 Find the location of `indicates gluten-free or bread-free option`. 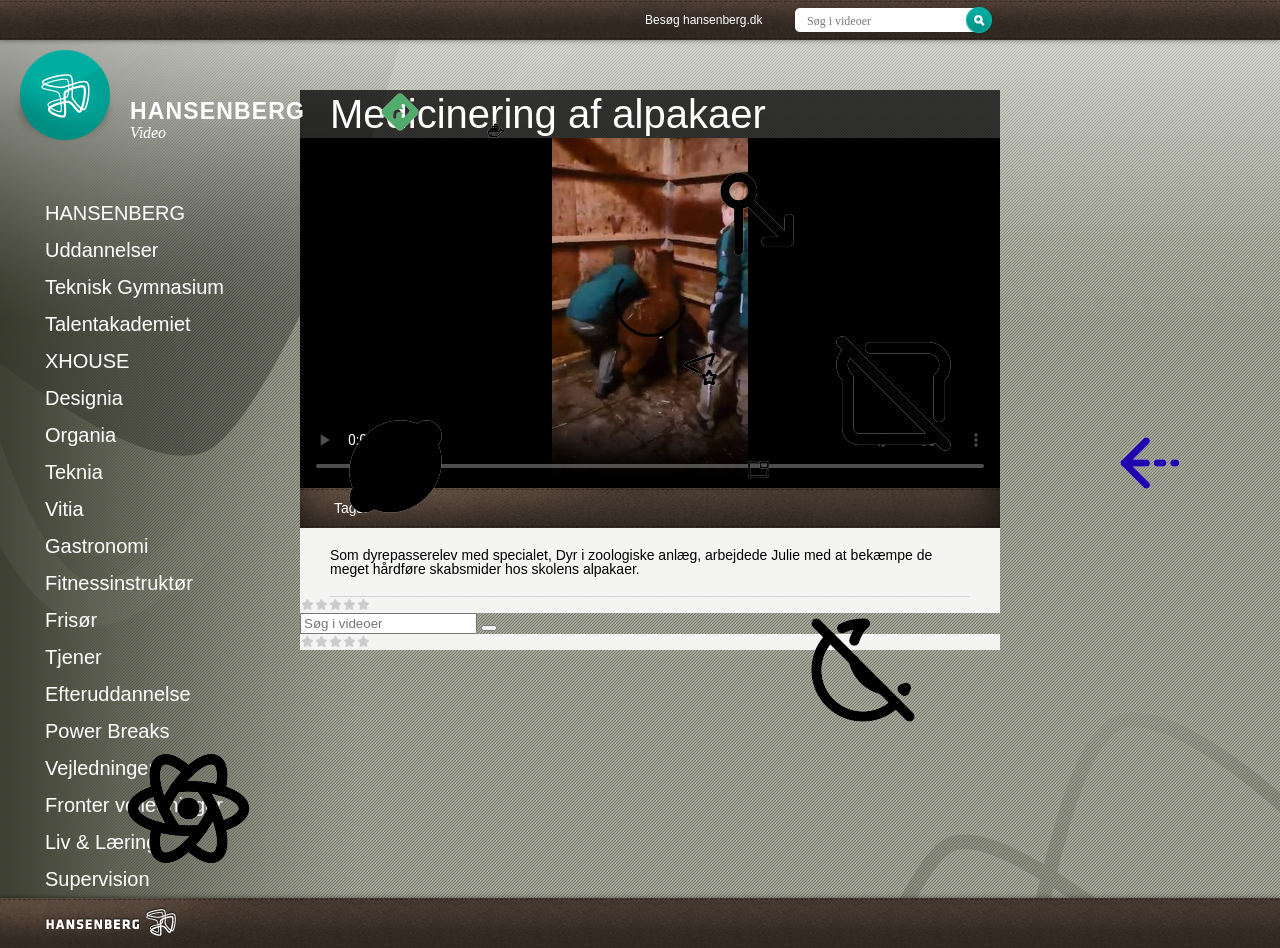

indicates gluten-free or bread-free option is located at coordinates (893, 393).